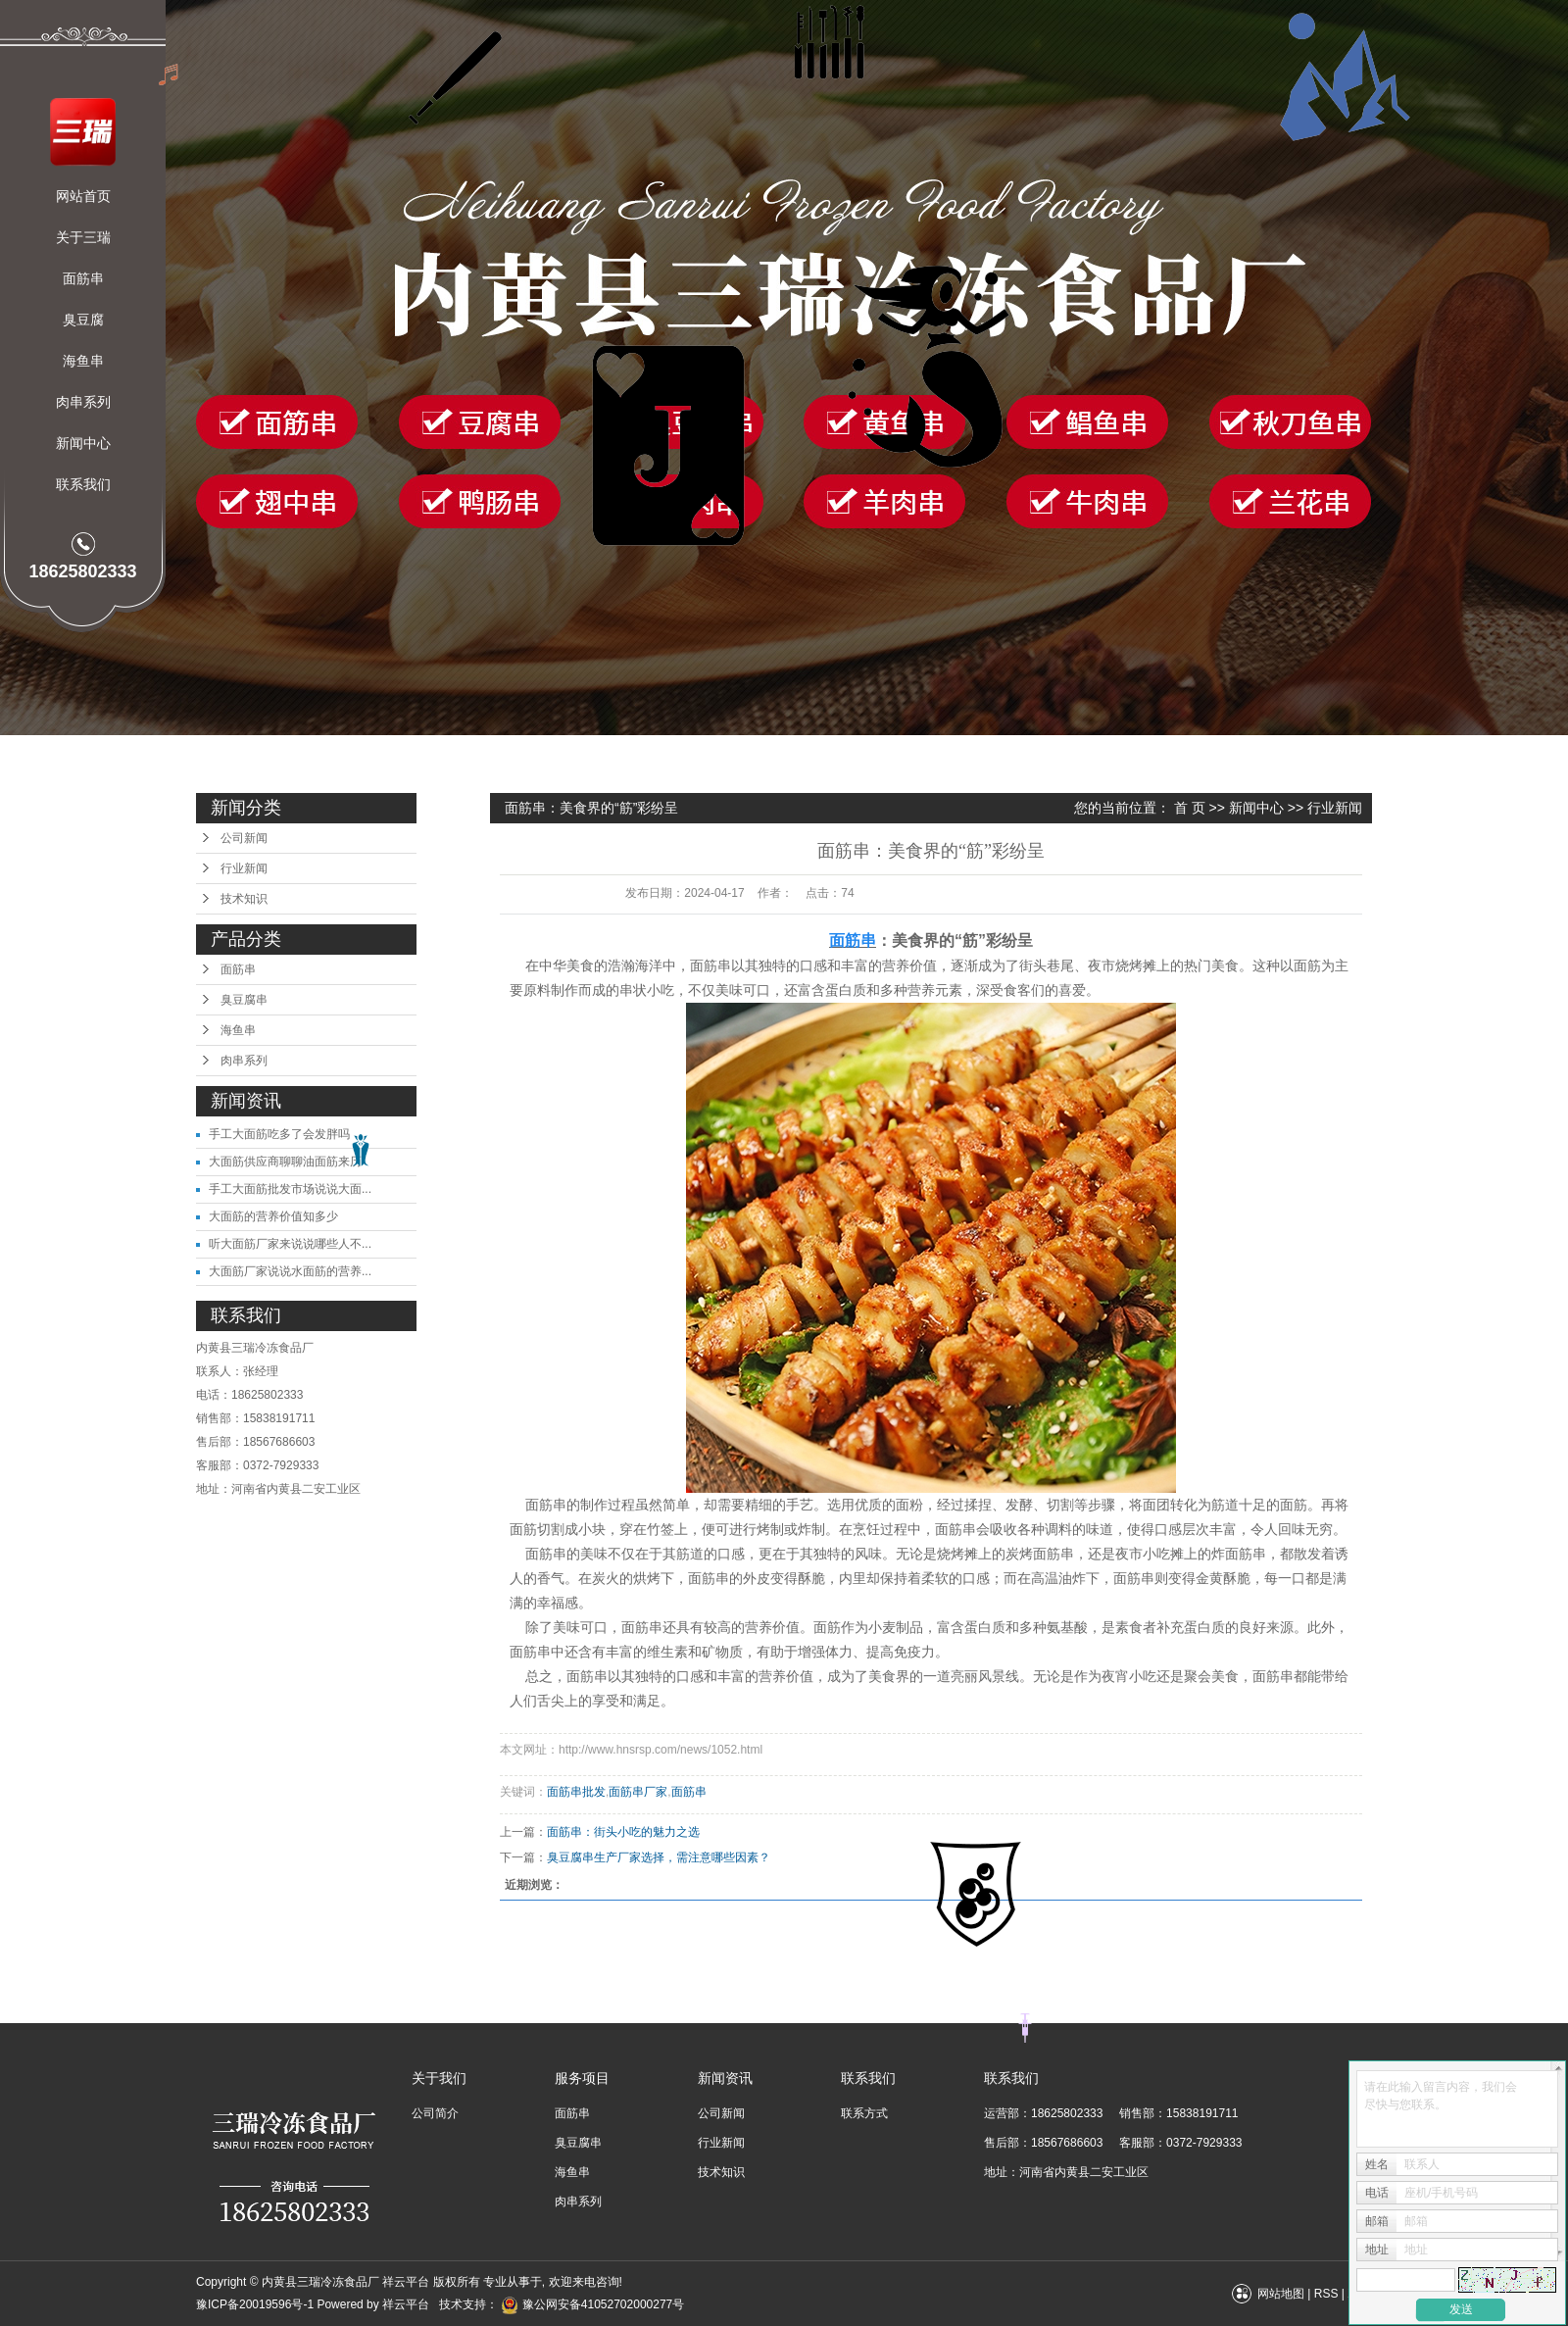  What do you see at coordinates (454, 78) in the screenshot?
I see `access baseball or batting-related content` at bounding box center [454, 78].